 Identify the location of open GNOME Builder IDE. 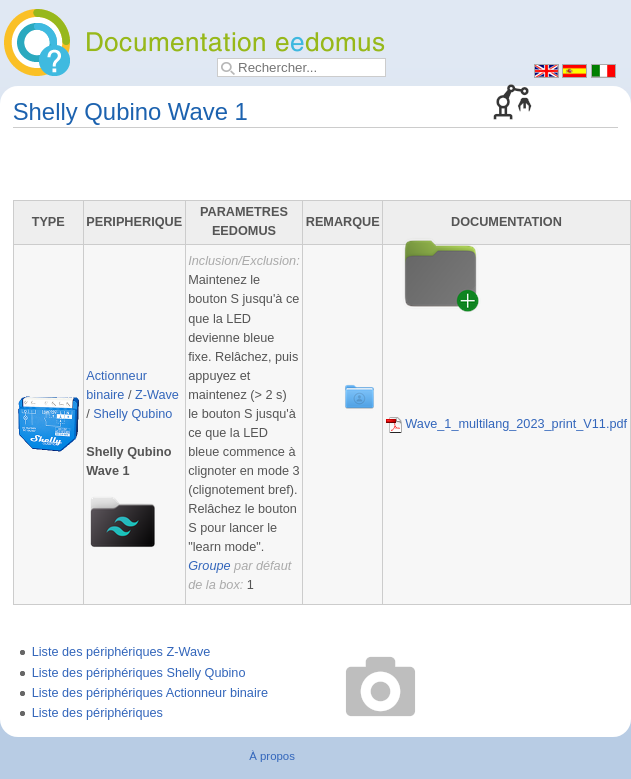
(512, 100).